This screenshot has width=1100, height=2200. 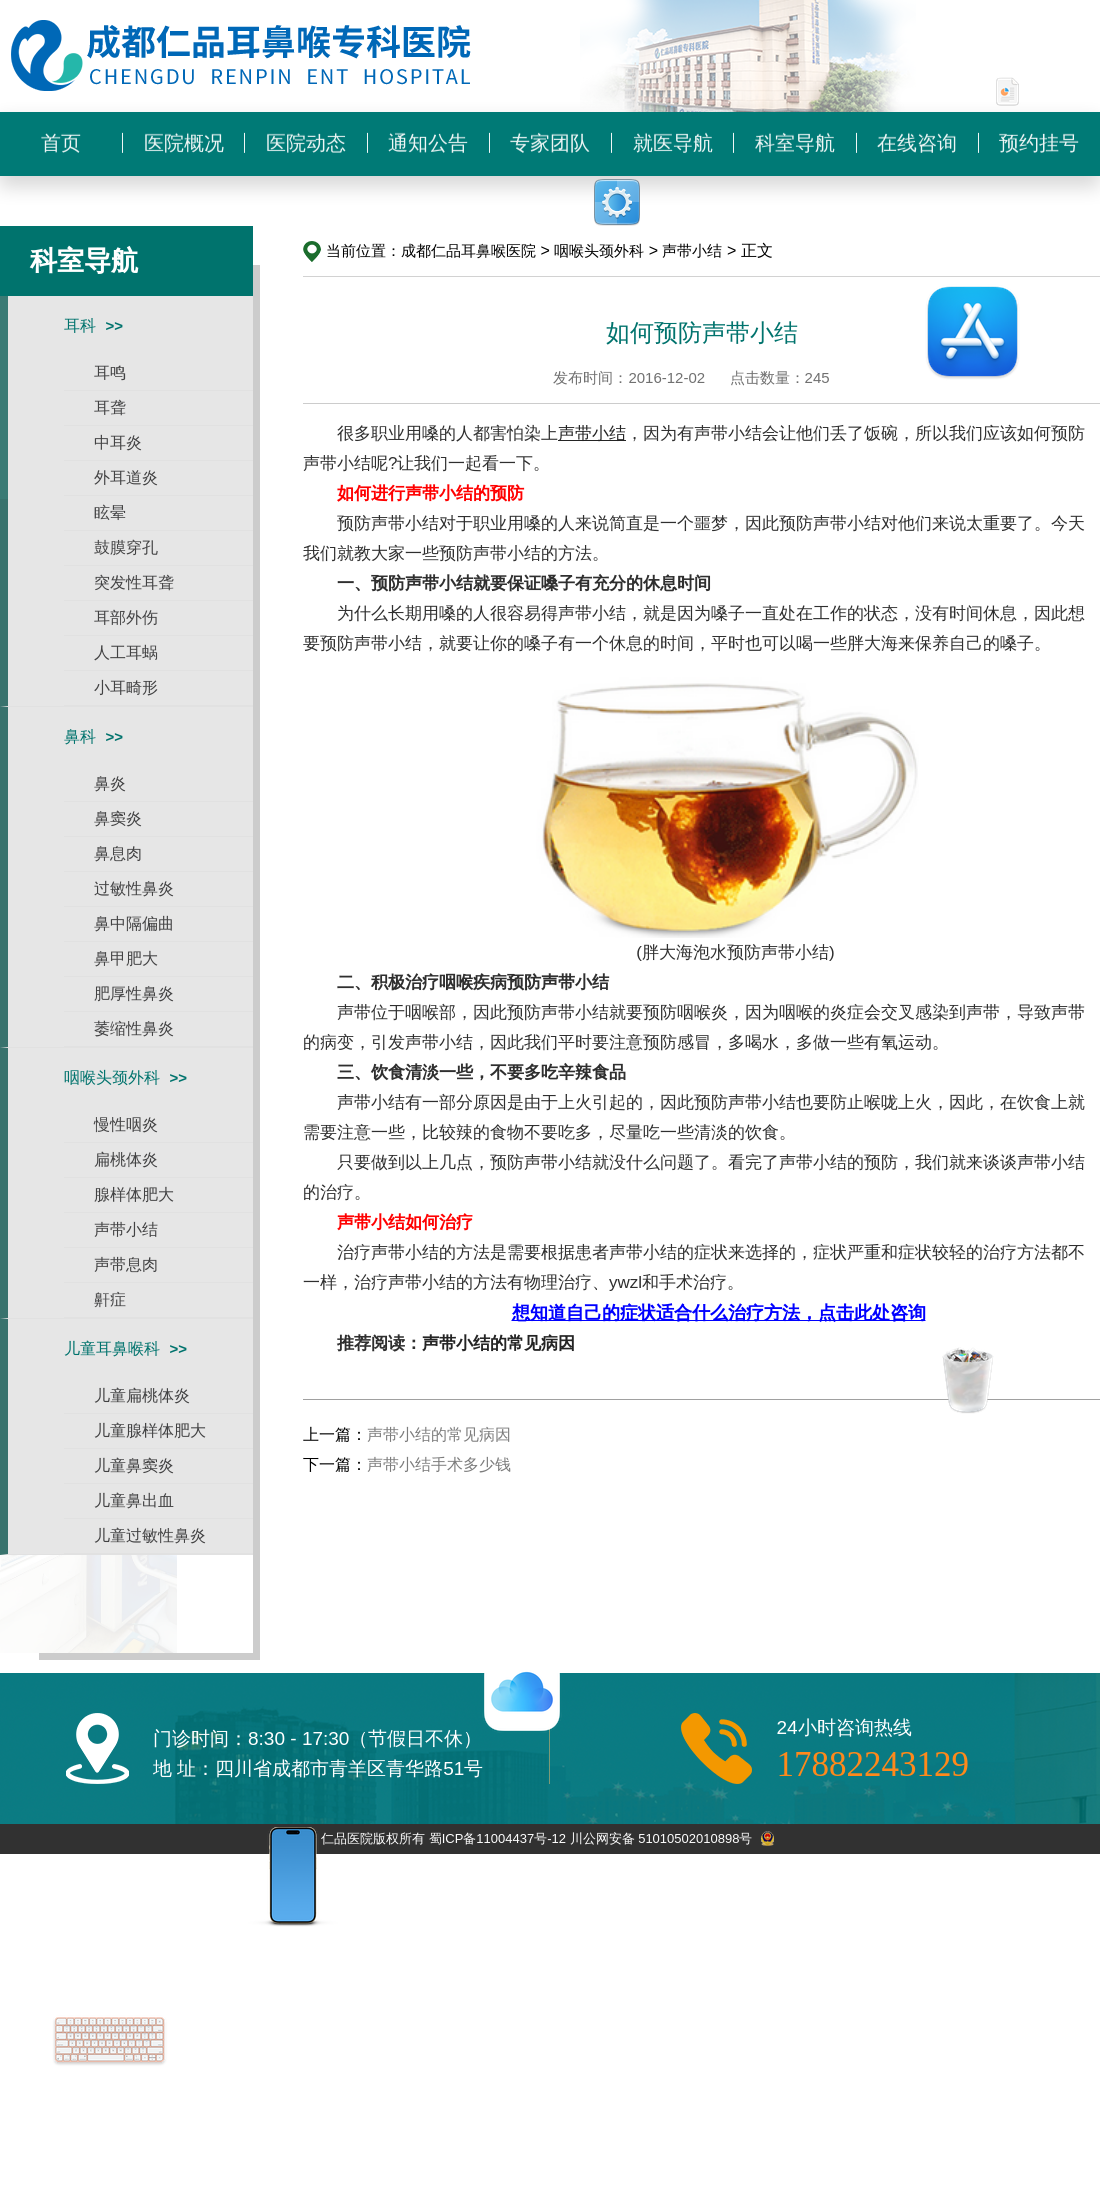 I want to click on access system application settings, so click(x=617, y=202).